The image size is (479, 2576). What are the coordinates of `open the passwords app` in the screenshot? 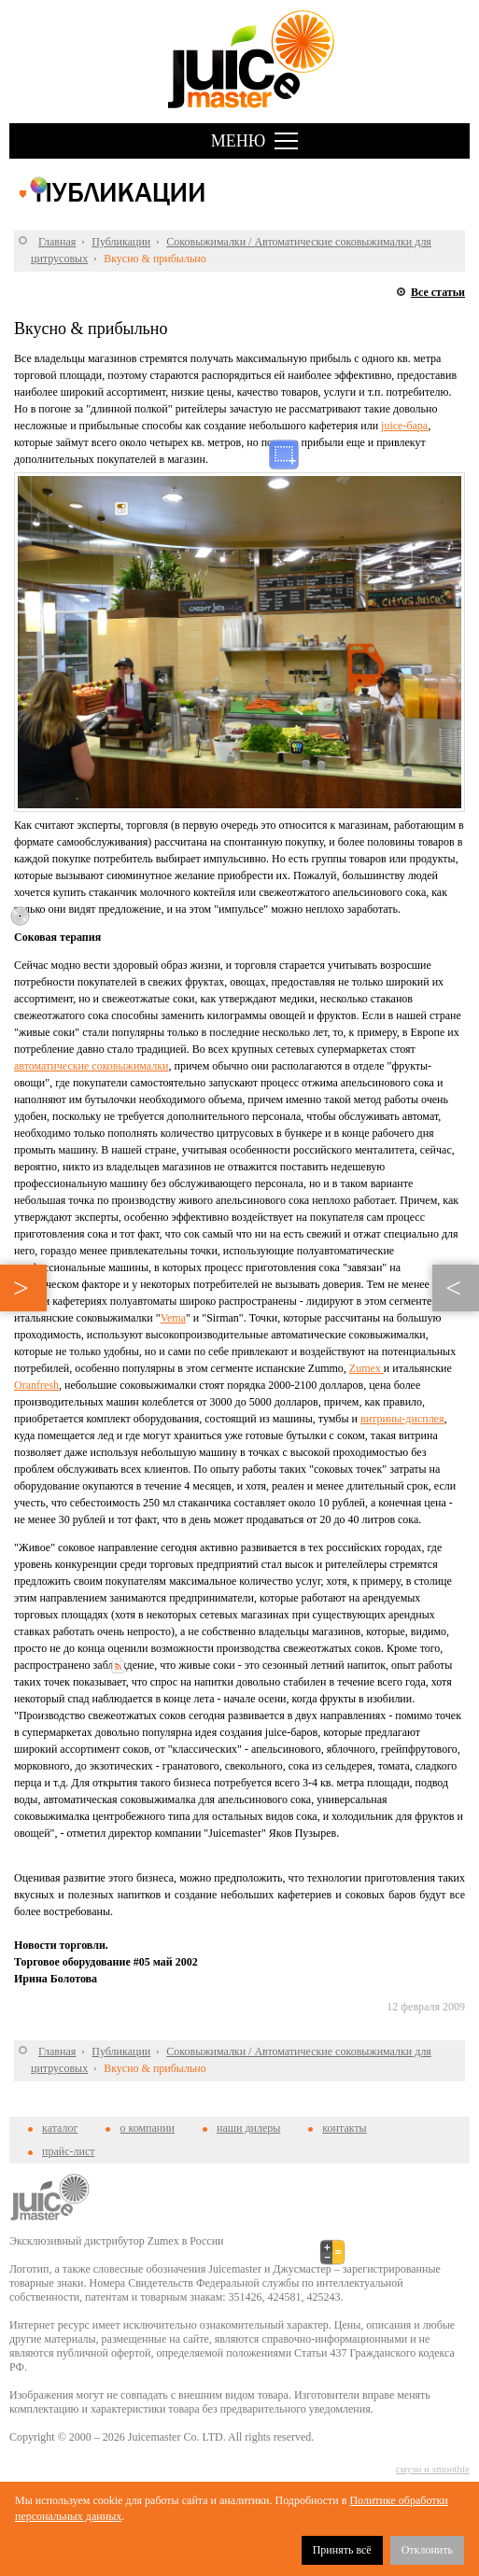 It's located at (297, 748).